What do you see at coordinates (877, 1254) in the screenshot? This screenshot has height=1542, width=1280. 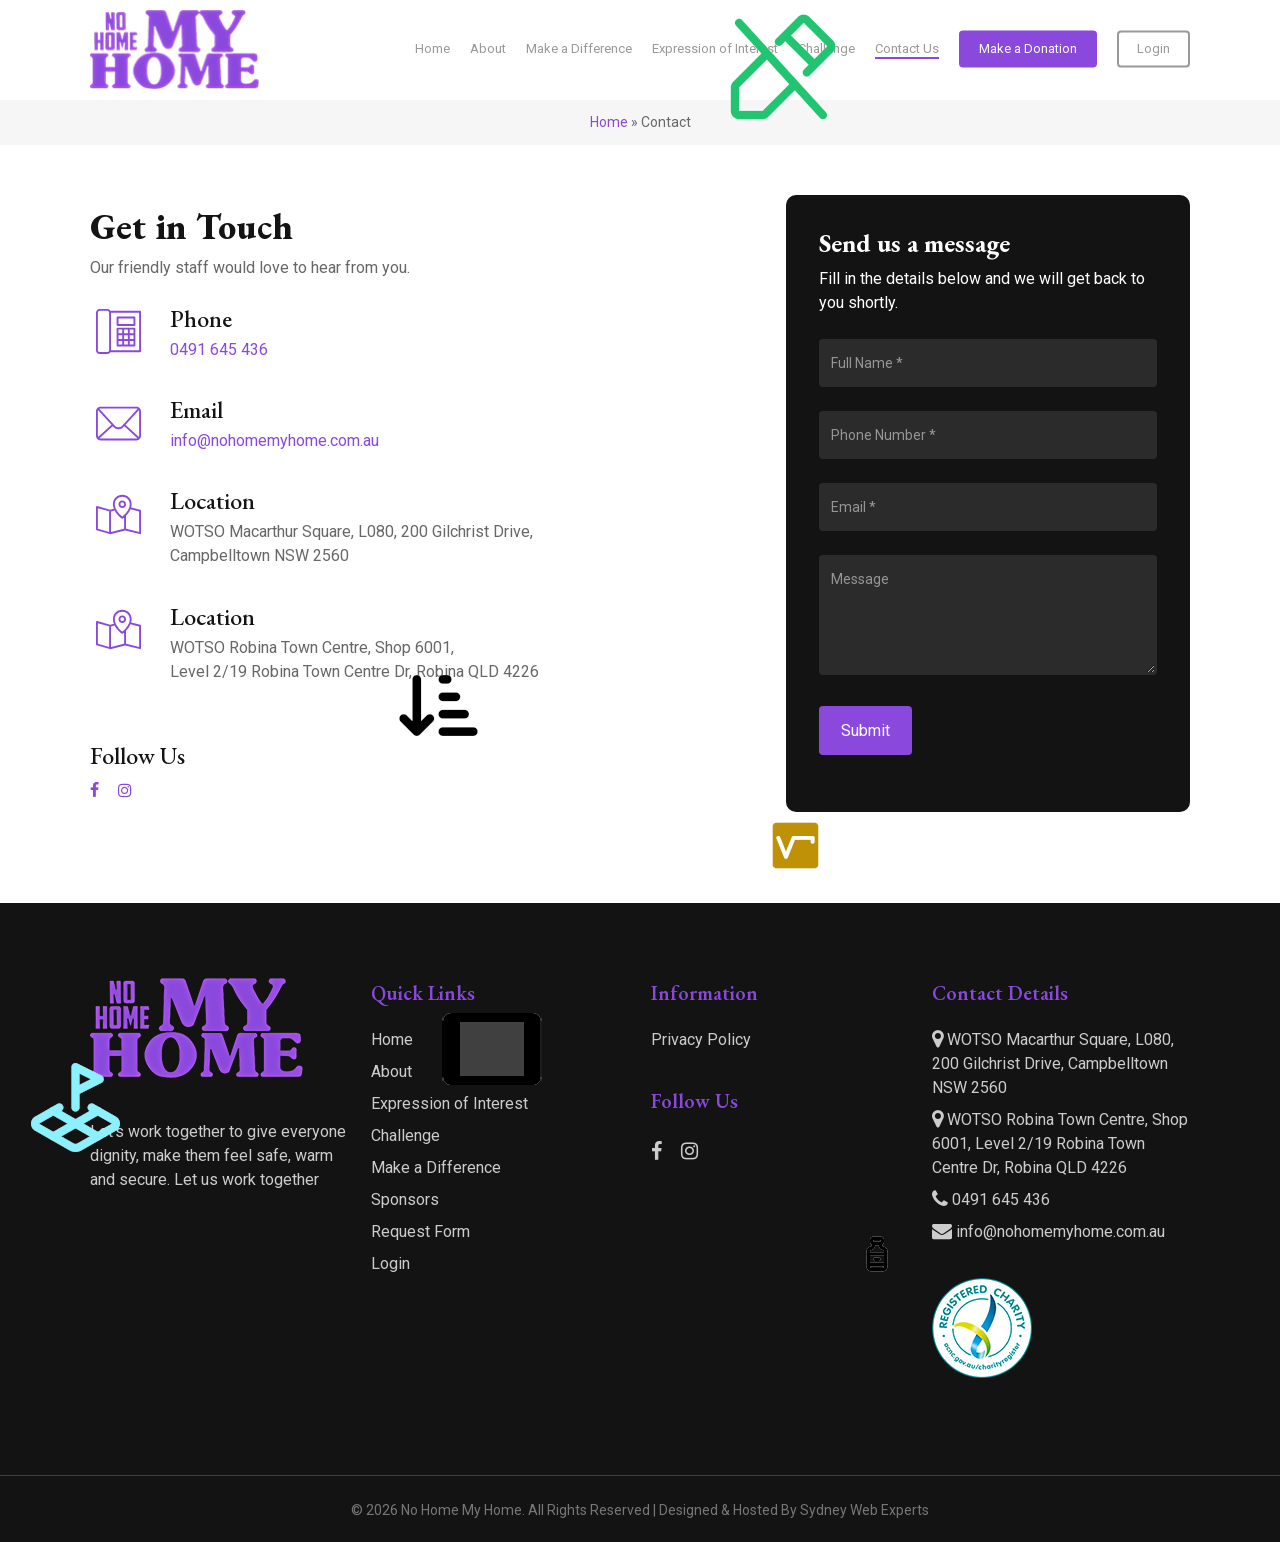 I see `view vaccine or medication information` at bounding box center [877, 1254].